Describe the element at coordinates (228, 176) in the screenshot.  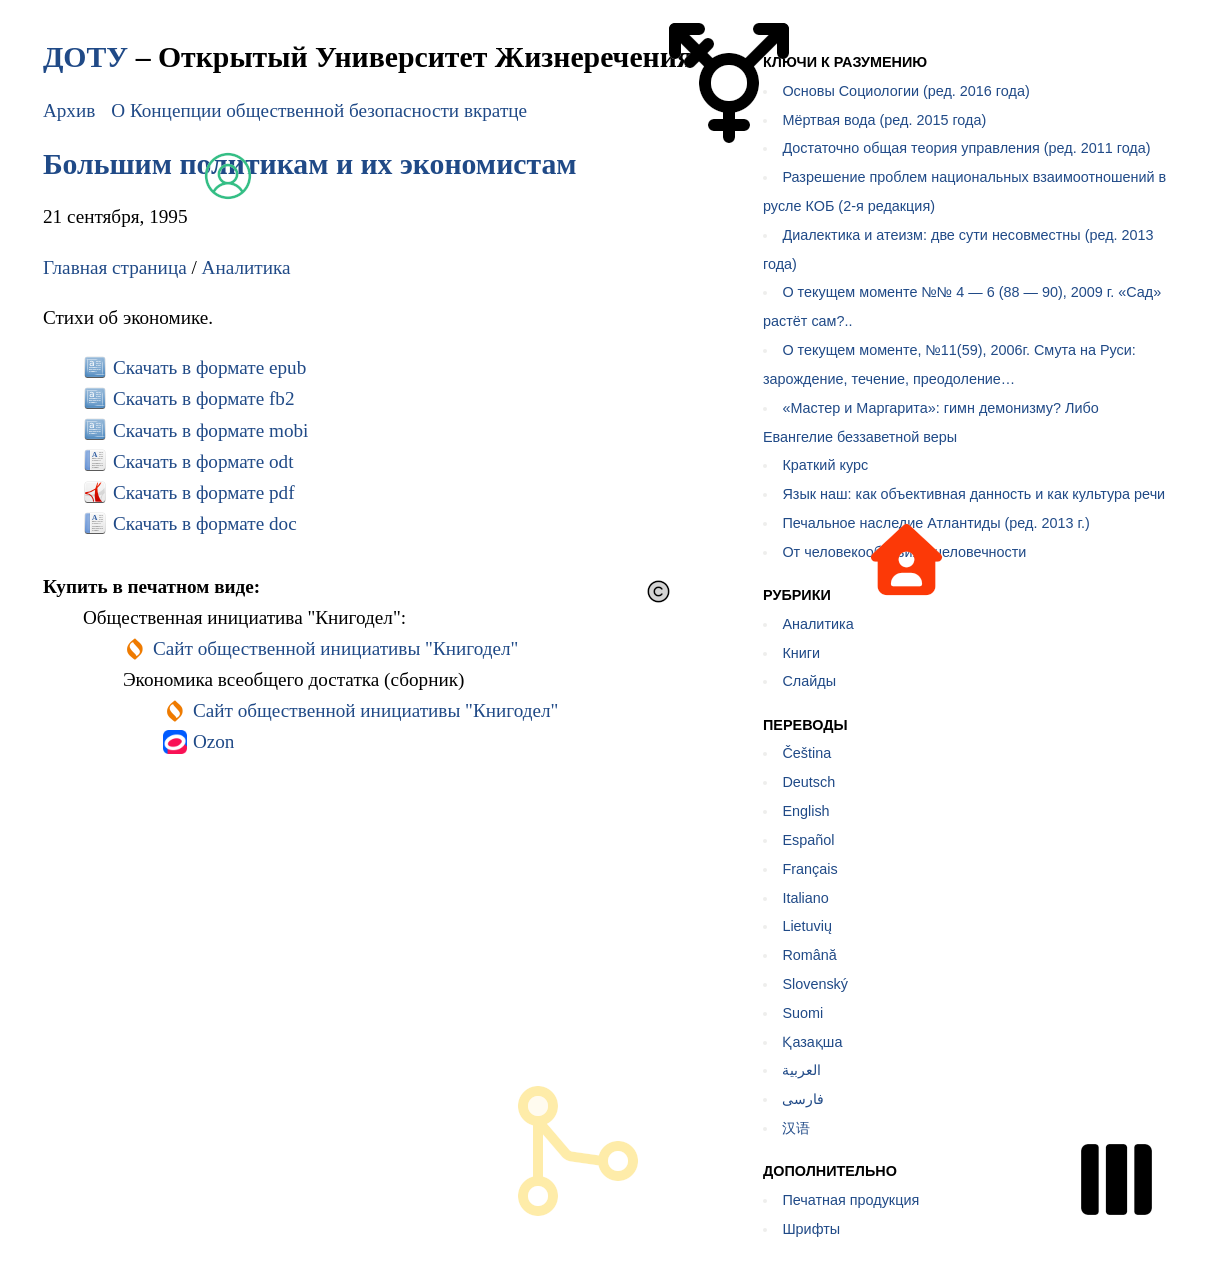
I see `view your profile` at that location.